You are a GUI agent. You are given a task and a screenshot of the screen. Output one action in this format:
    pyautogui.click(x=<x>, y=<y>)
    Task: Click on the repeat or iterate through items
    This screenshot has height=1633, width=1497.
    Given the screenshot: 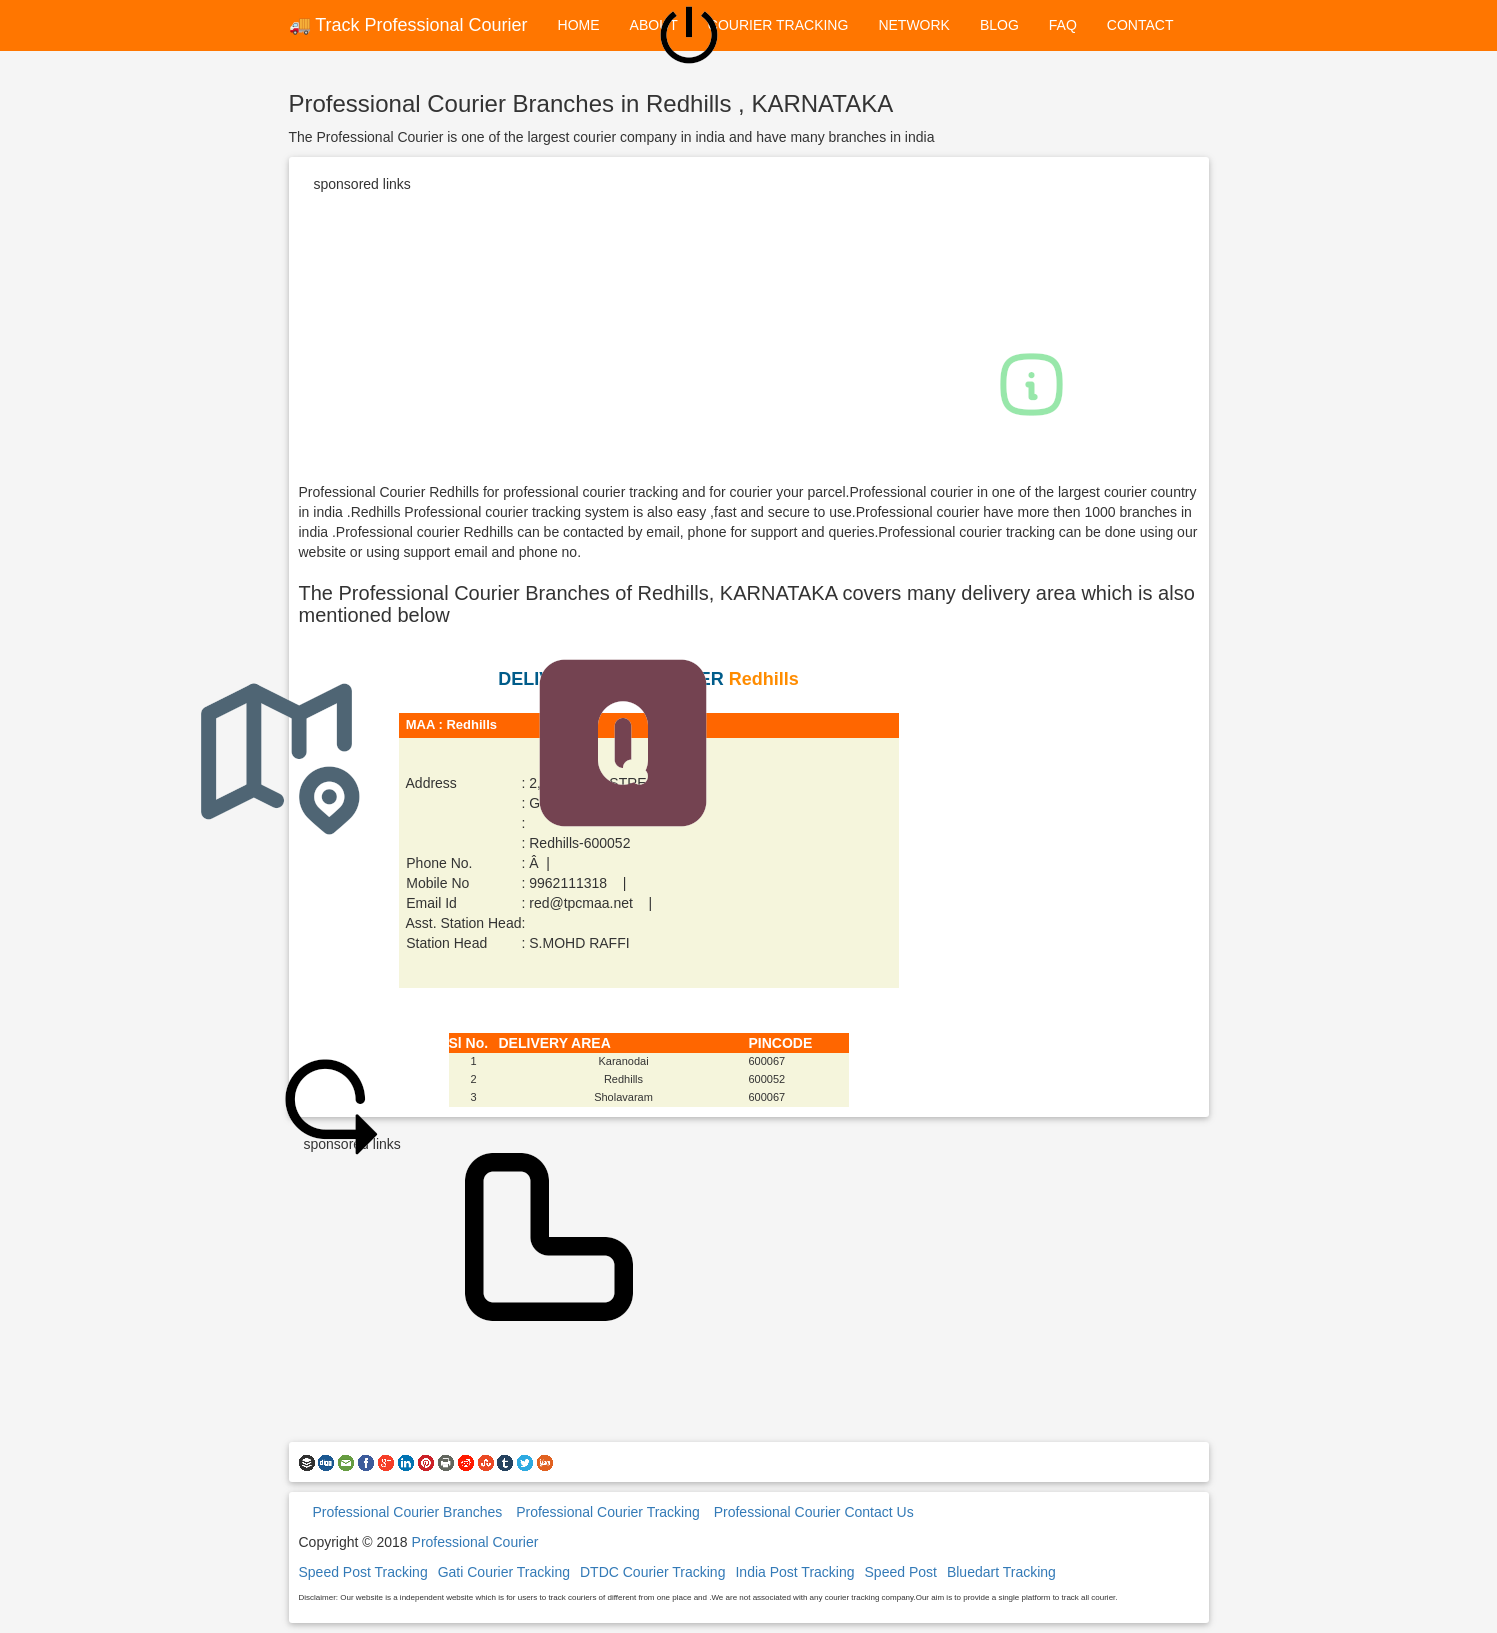 What is the action you would take?
    pyautogui.click(x=330, y=1104)
    